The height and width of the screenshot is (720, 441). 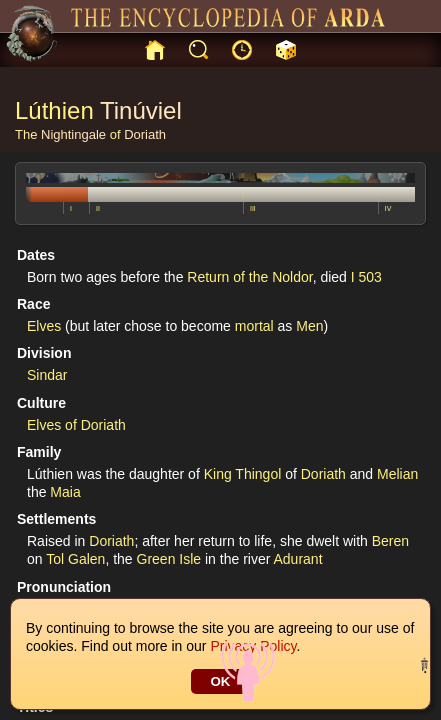 What do you see at coordinates (248, 672) in the screenshot?
I see `indicates psychic or telepathic abilities active` at bounding box center [248, 672].